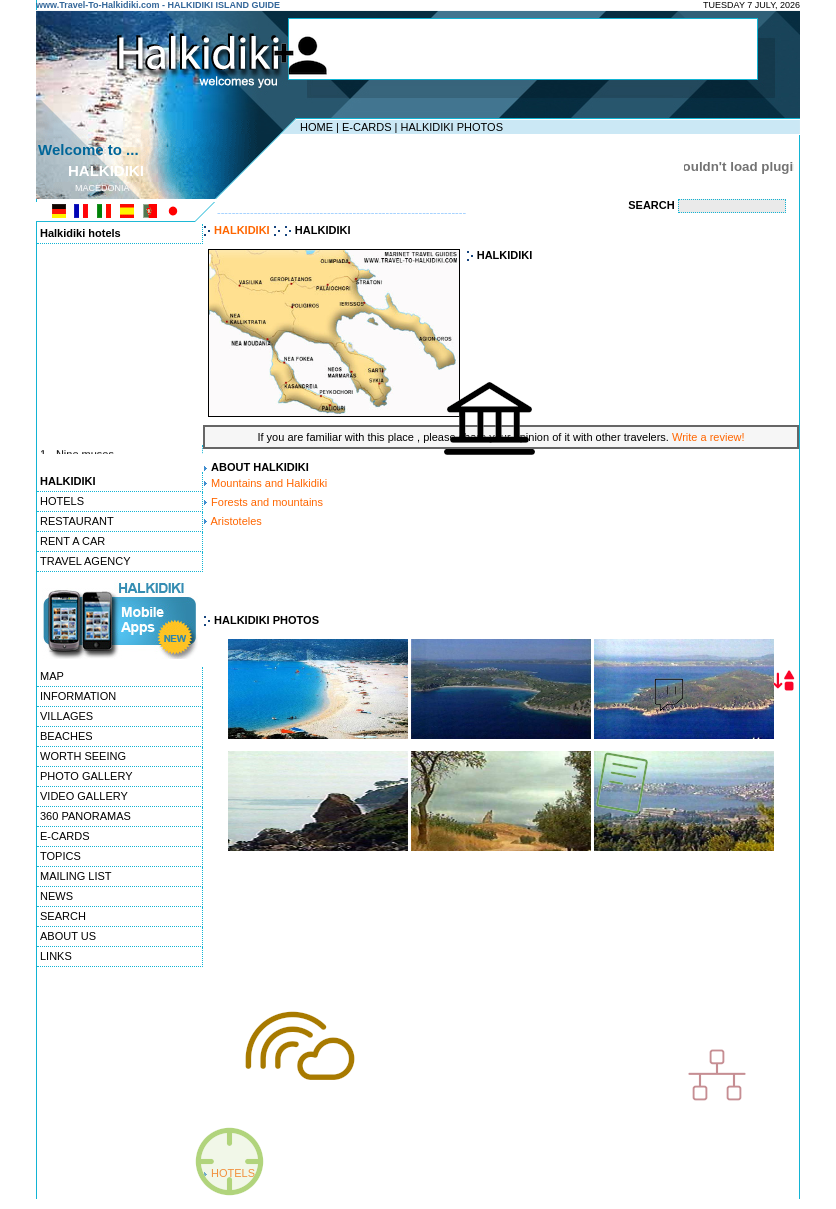  I want to click on open the Twitch app, so click(669, 693).